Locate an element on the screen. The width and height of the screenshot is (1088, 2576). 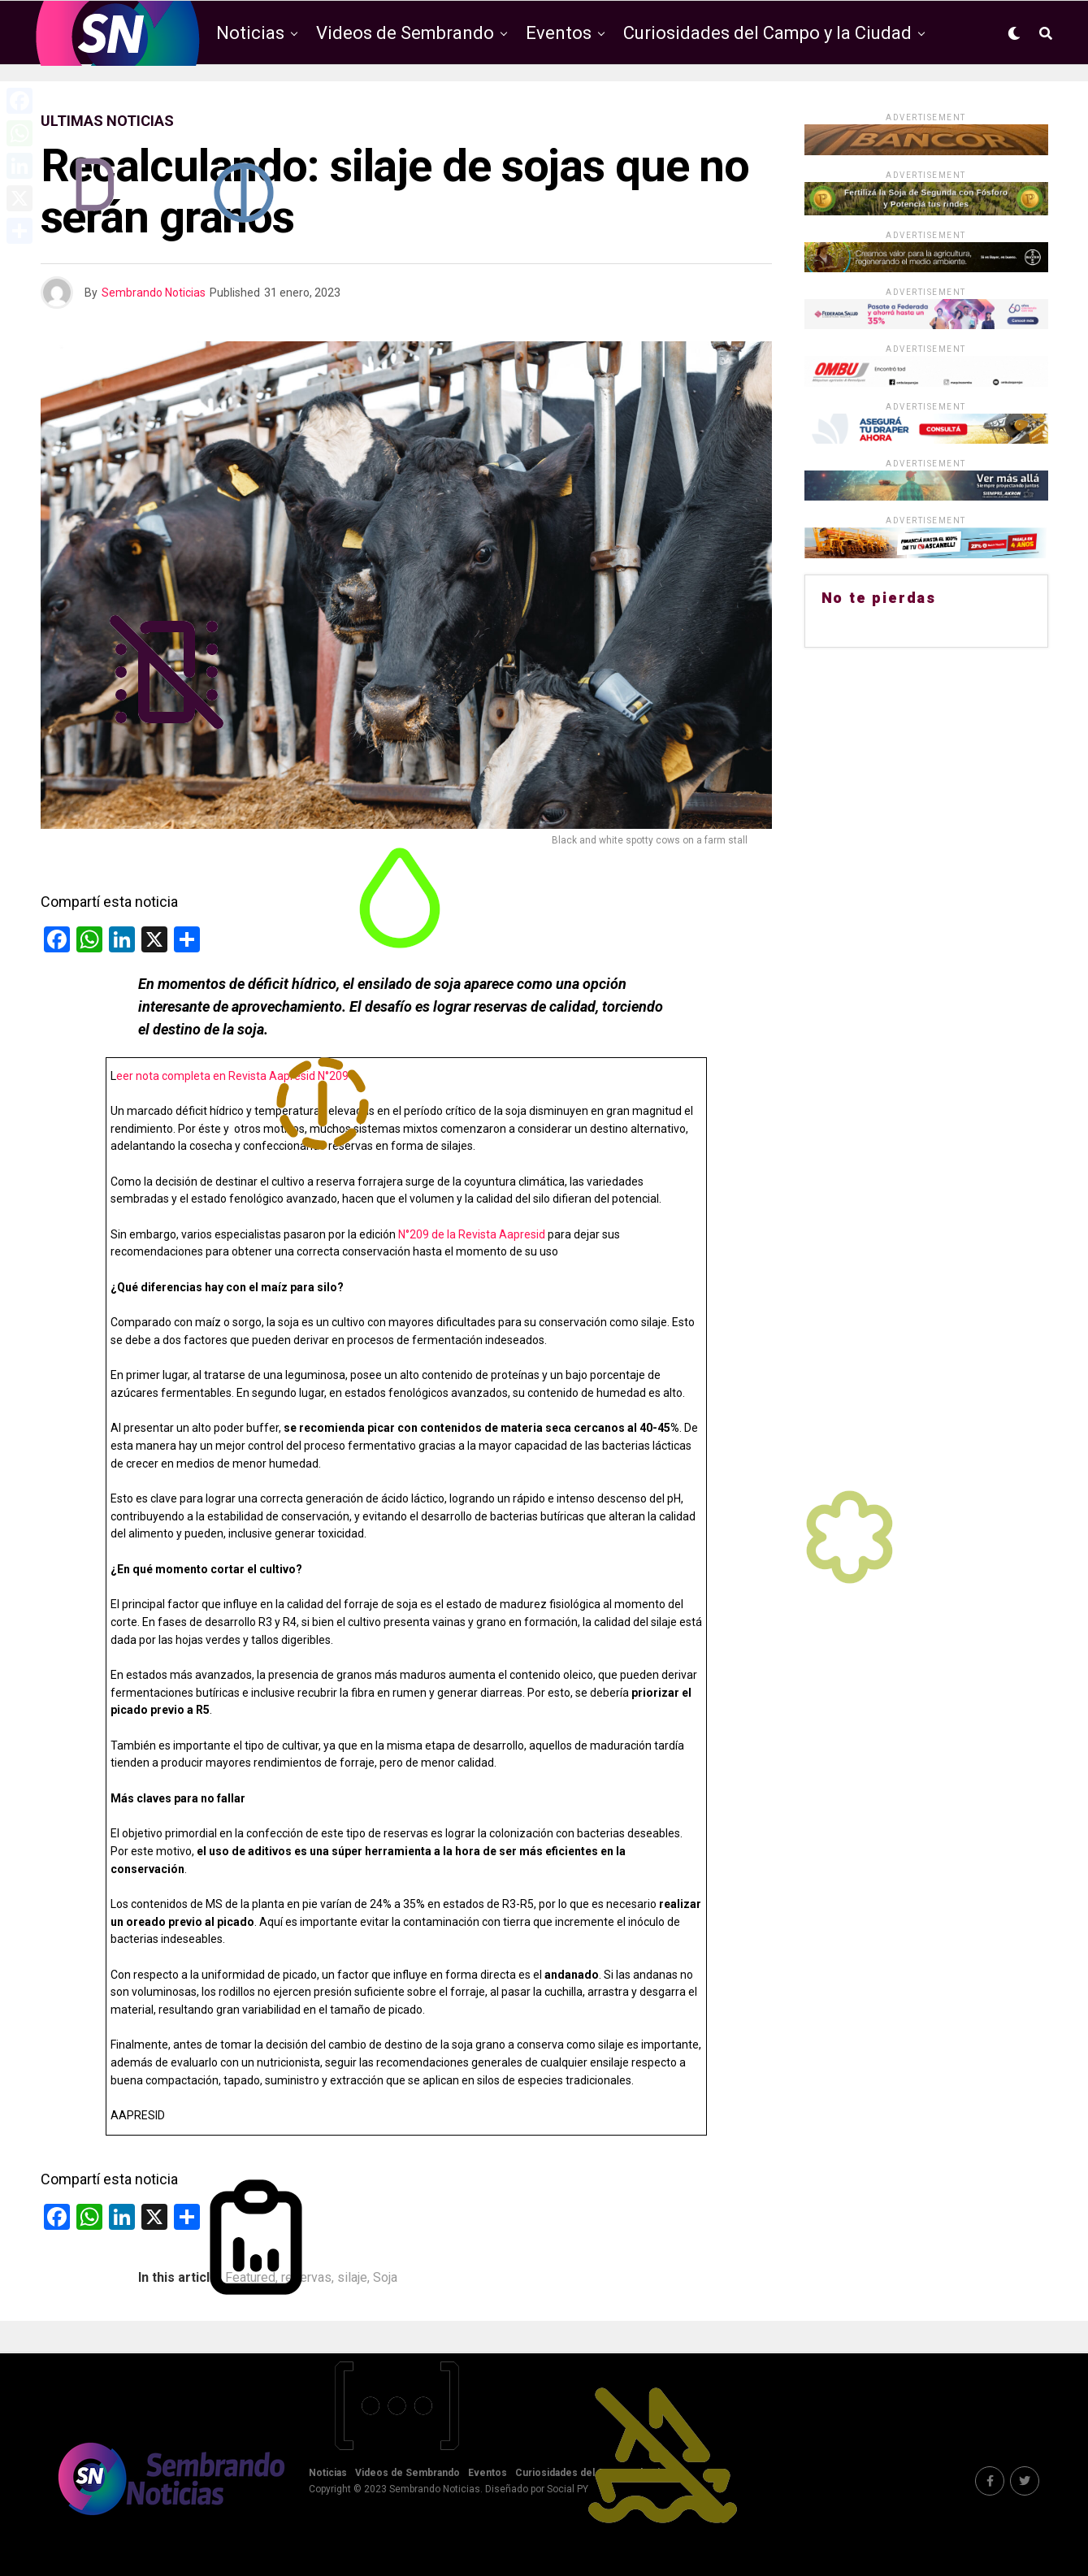
wrap selected code with a snippet or block is located at coordinates (397, 2405).